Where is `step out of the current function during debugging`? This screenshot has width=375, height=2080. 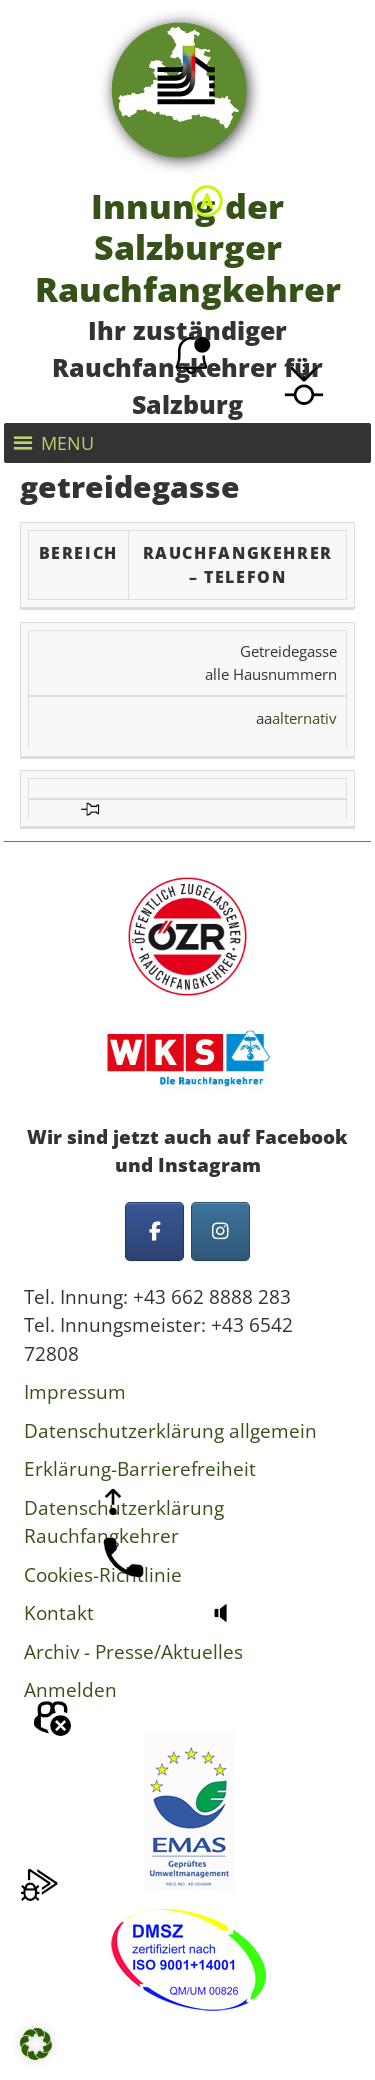
step out of the current function during debugging is located at coordinates (113, 1502).